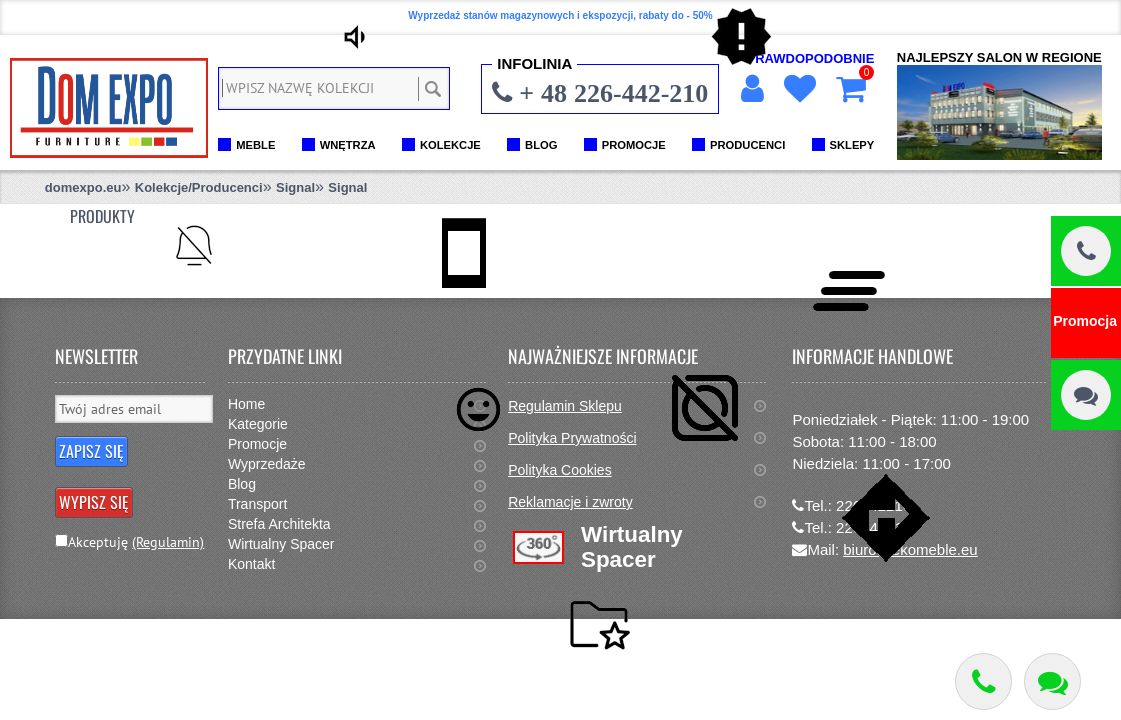 This screenshot has width=1121, height=720. I want to click on get directions to a destination, so click(886, 518).